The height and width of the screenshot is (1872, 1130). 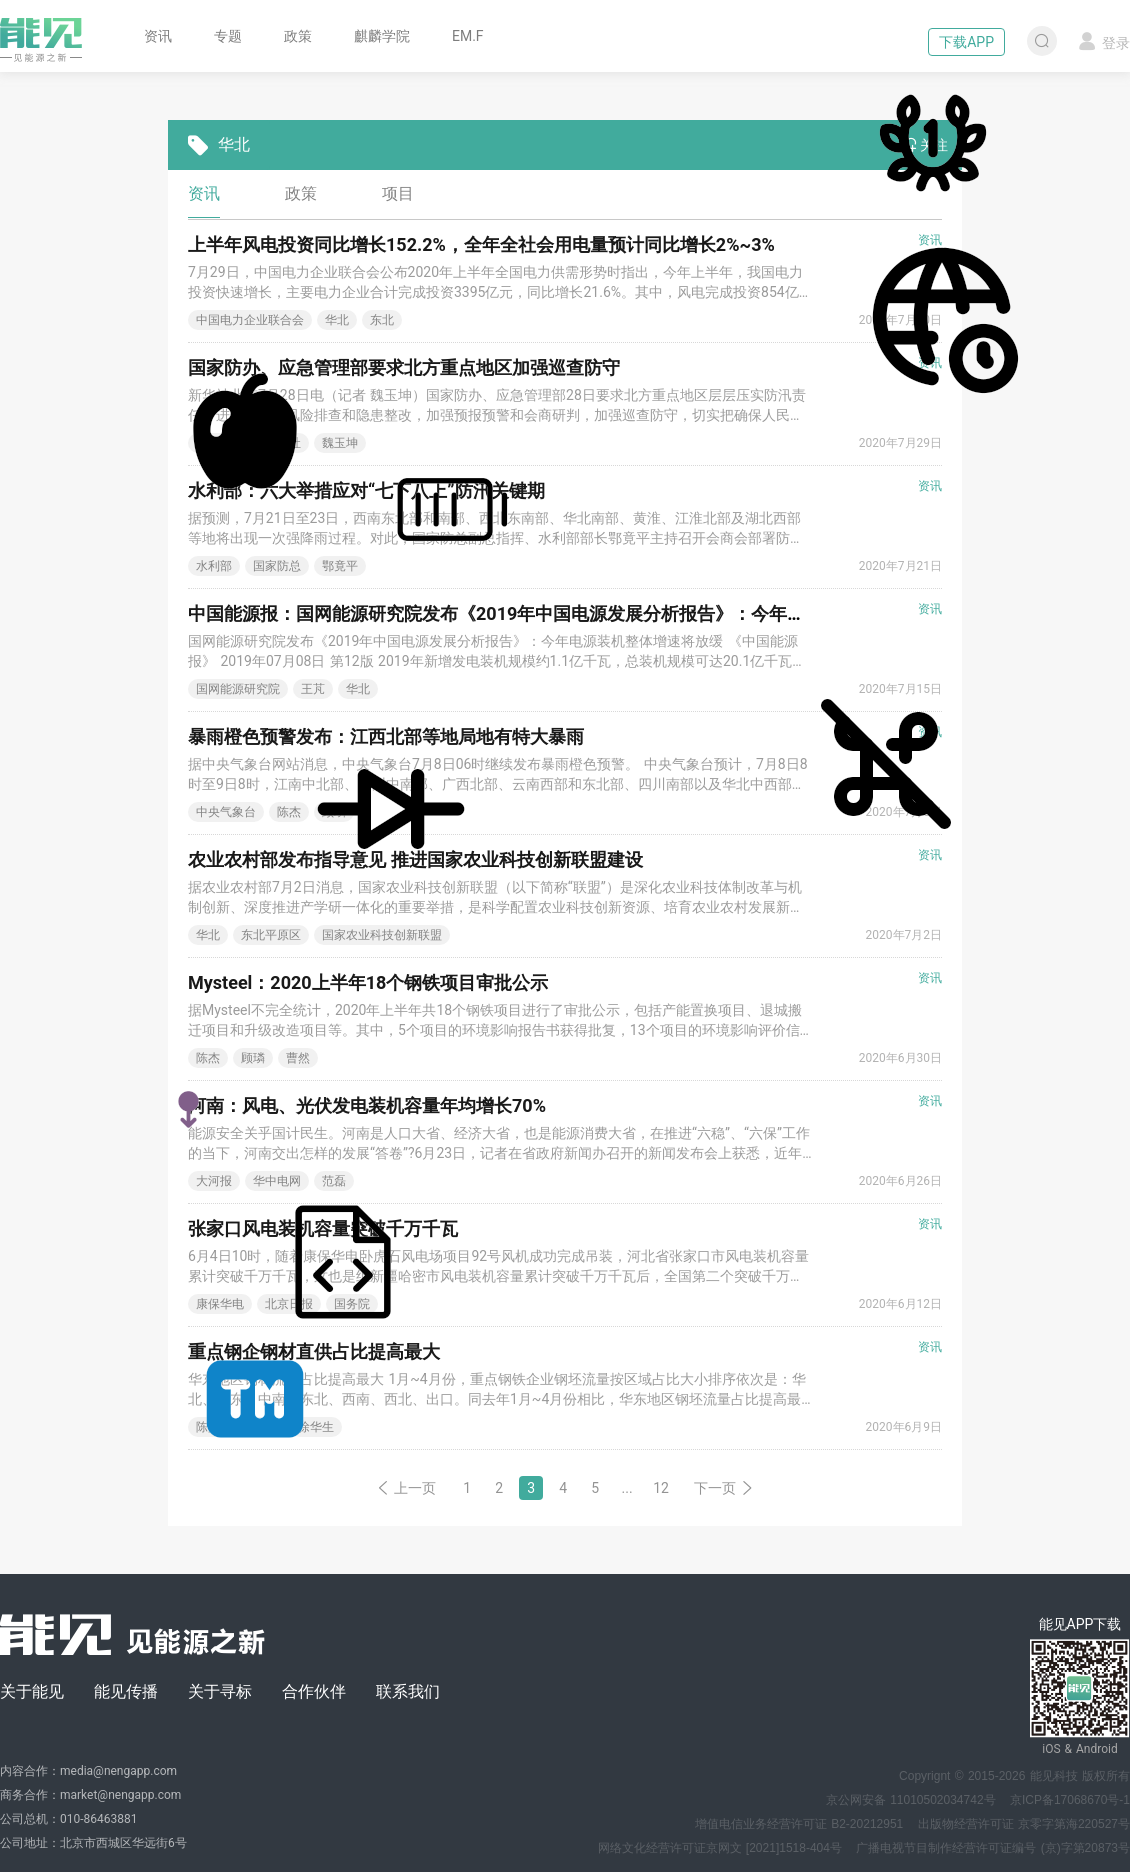 What do you see at coordinates (886, 764) in the screenshot?
I see `command key shortcut disabled` at bounding box center [886, 764].